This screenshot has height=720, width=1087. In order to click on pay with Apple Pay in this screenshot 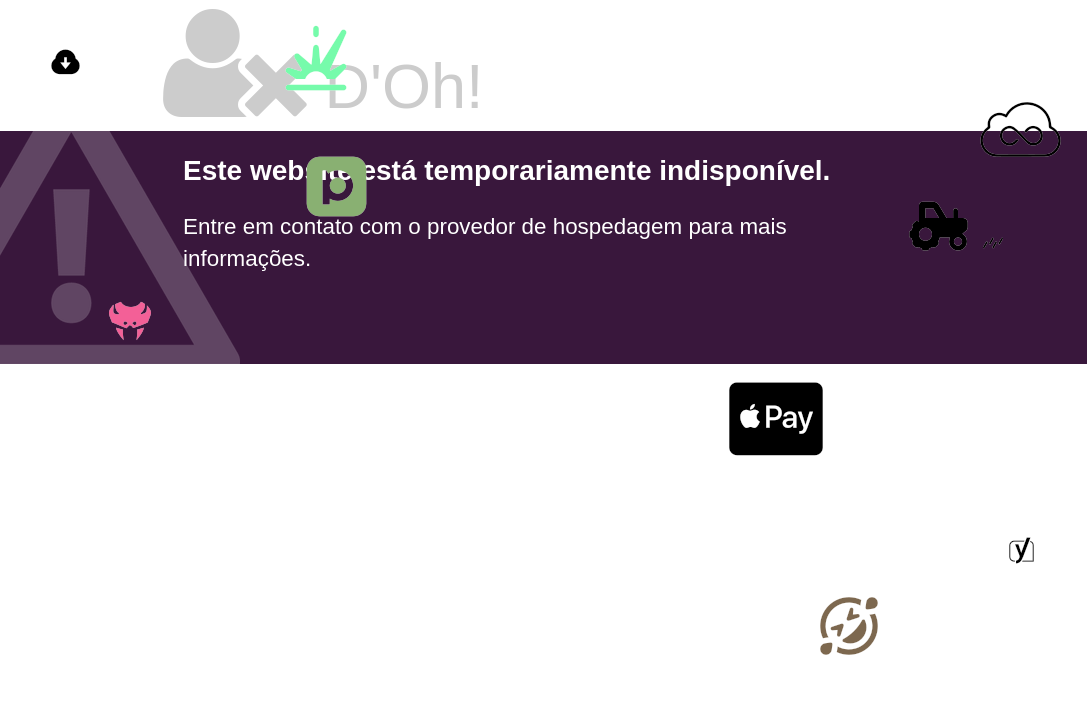, I will do `click(776, 419)`.